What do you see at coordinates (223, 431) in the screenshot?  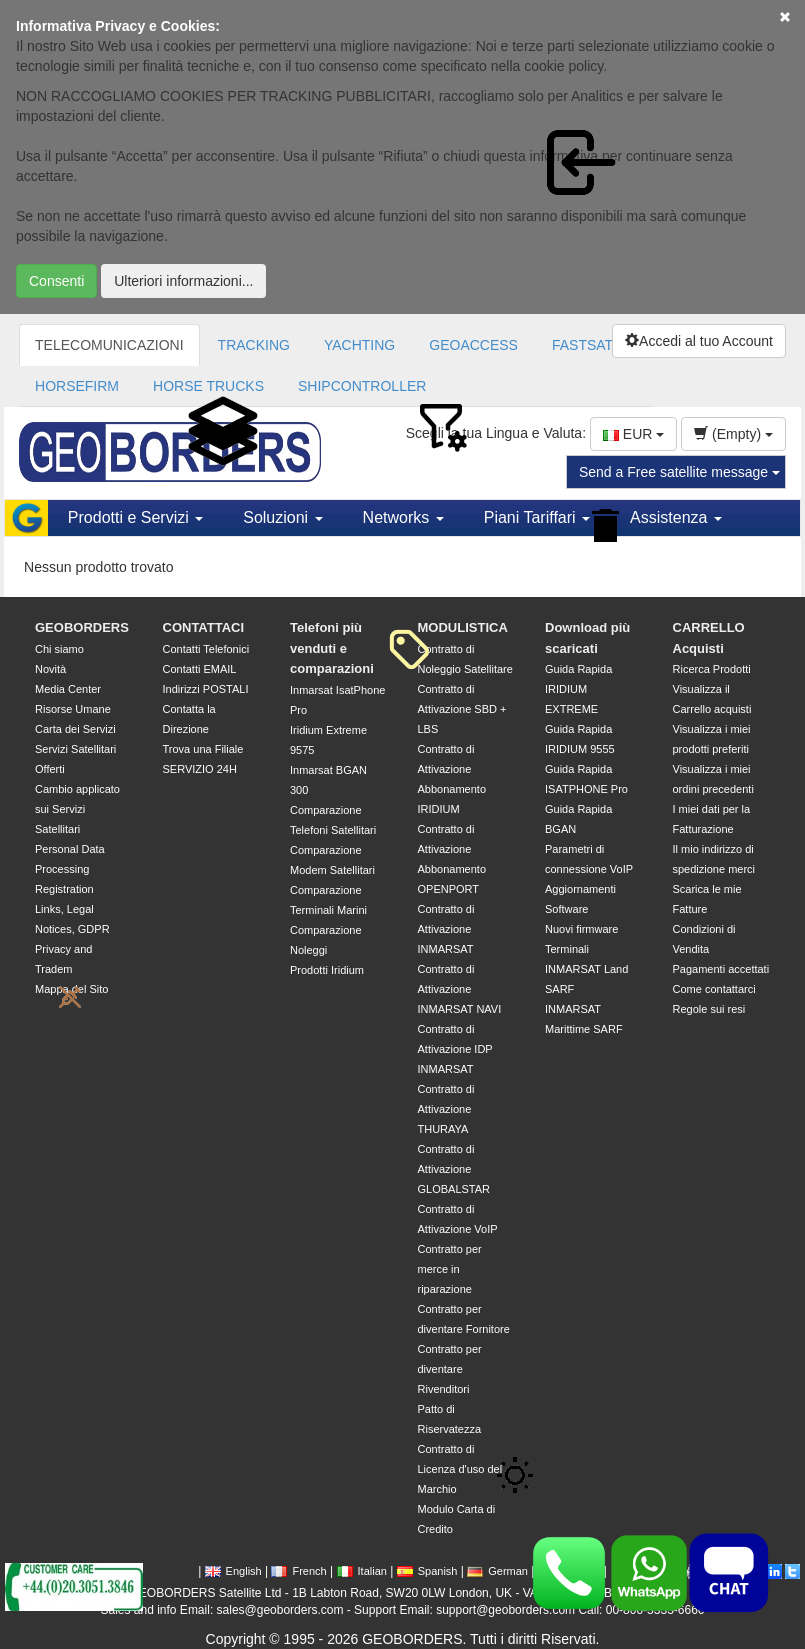 I see `view middle layer in a stack` at bounding box center [223, 431].